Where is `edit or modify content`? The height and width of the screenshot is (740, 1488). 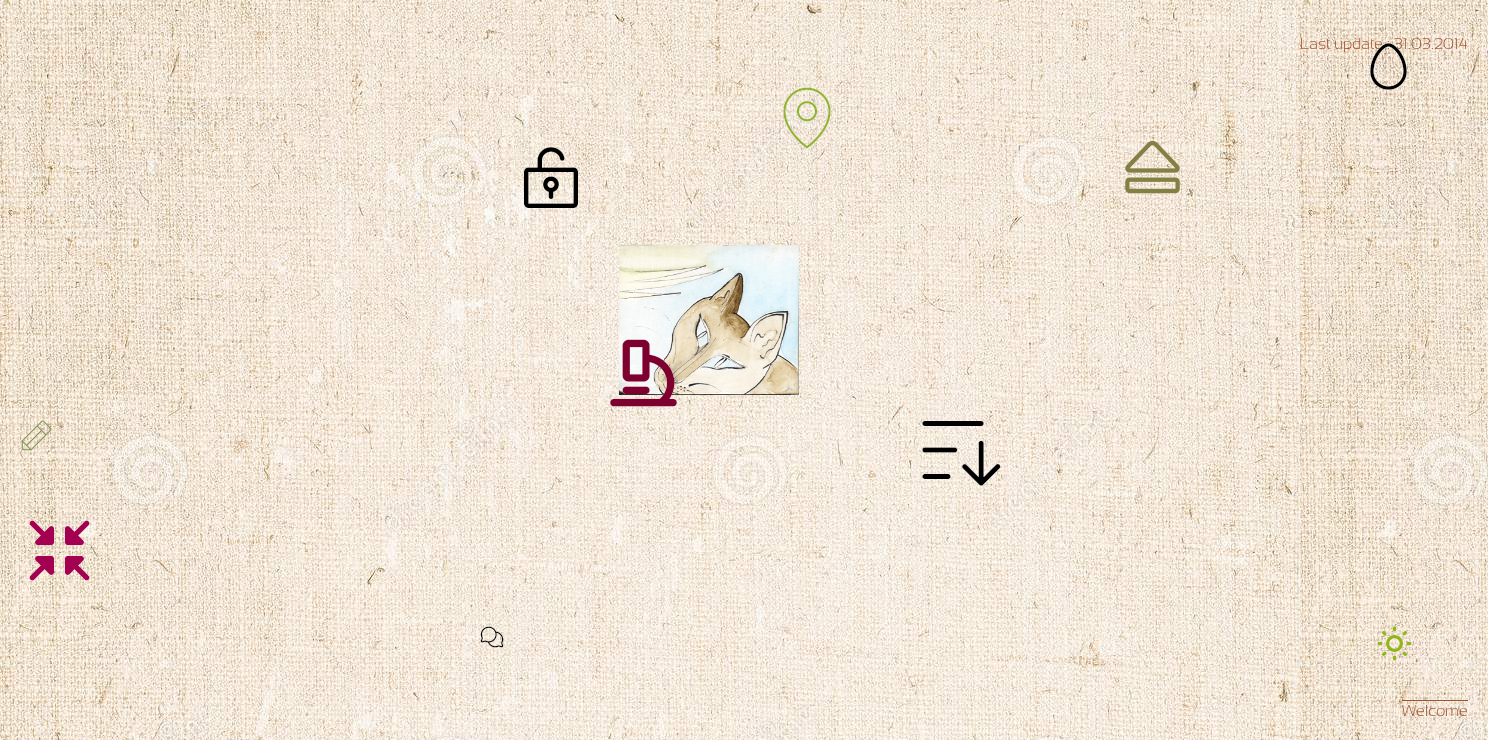 edit or modify content is located at coordinates (36, 436).